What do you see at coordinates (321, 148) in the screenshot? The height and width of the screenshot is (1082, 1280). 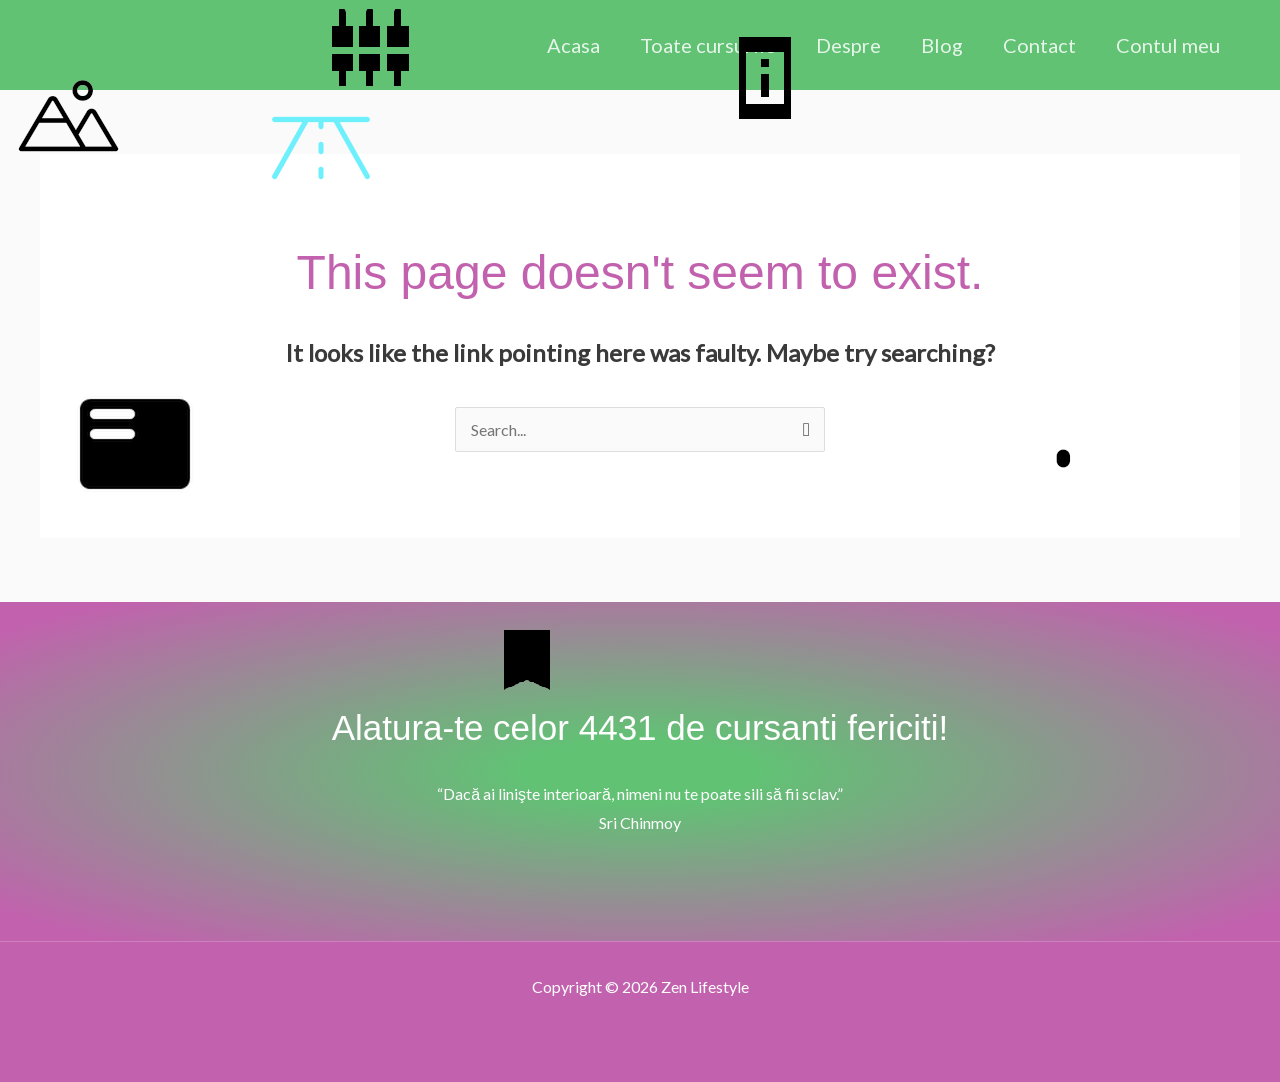 I see `view directions or navigation route` at bounding box center [321, 148].